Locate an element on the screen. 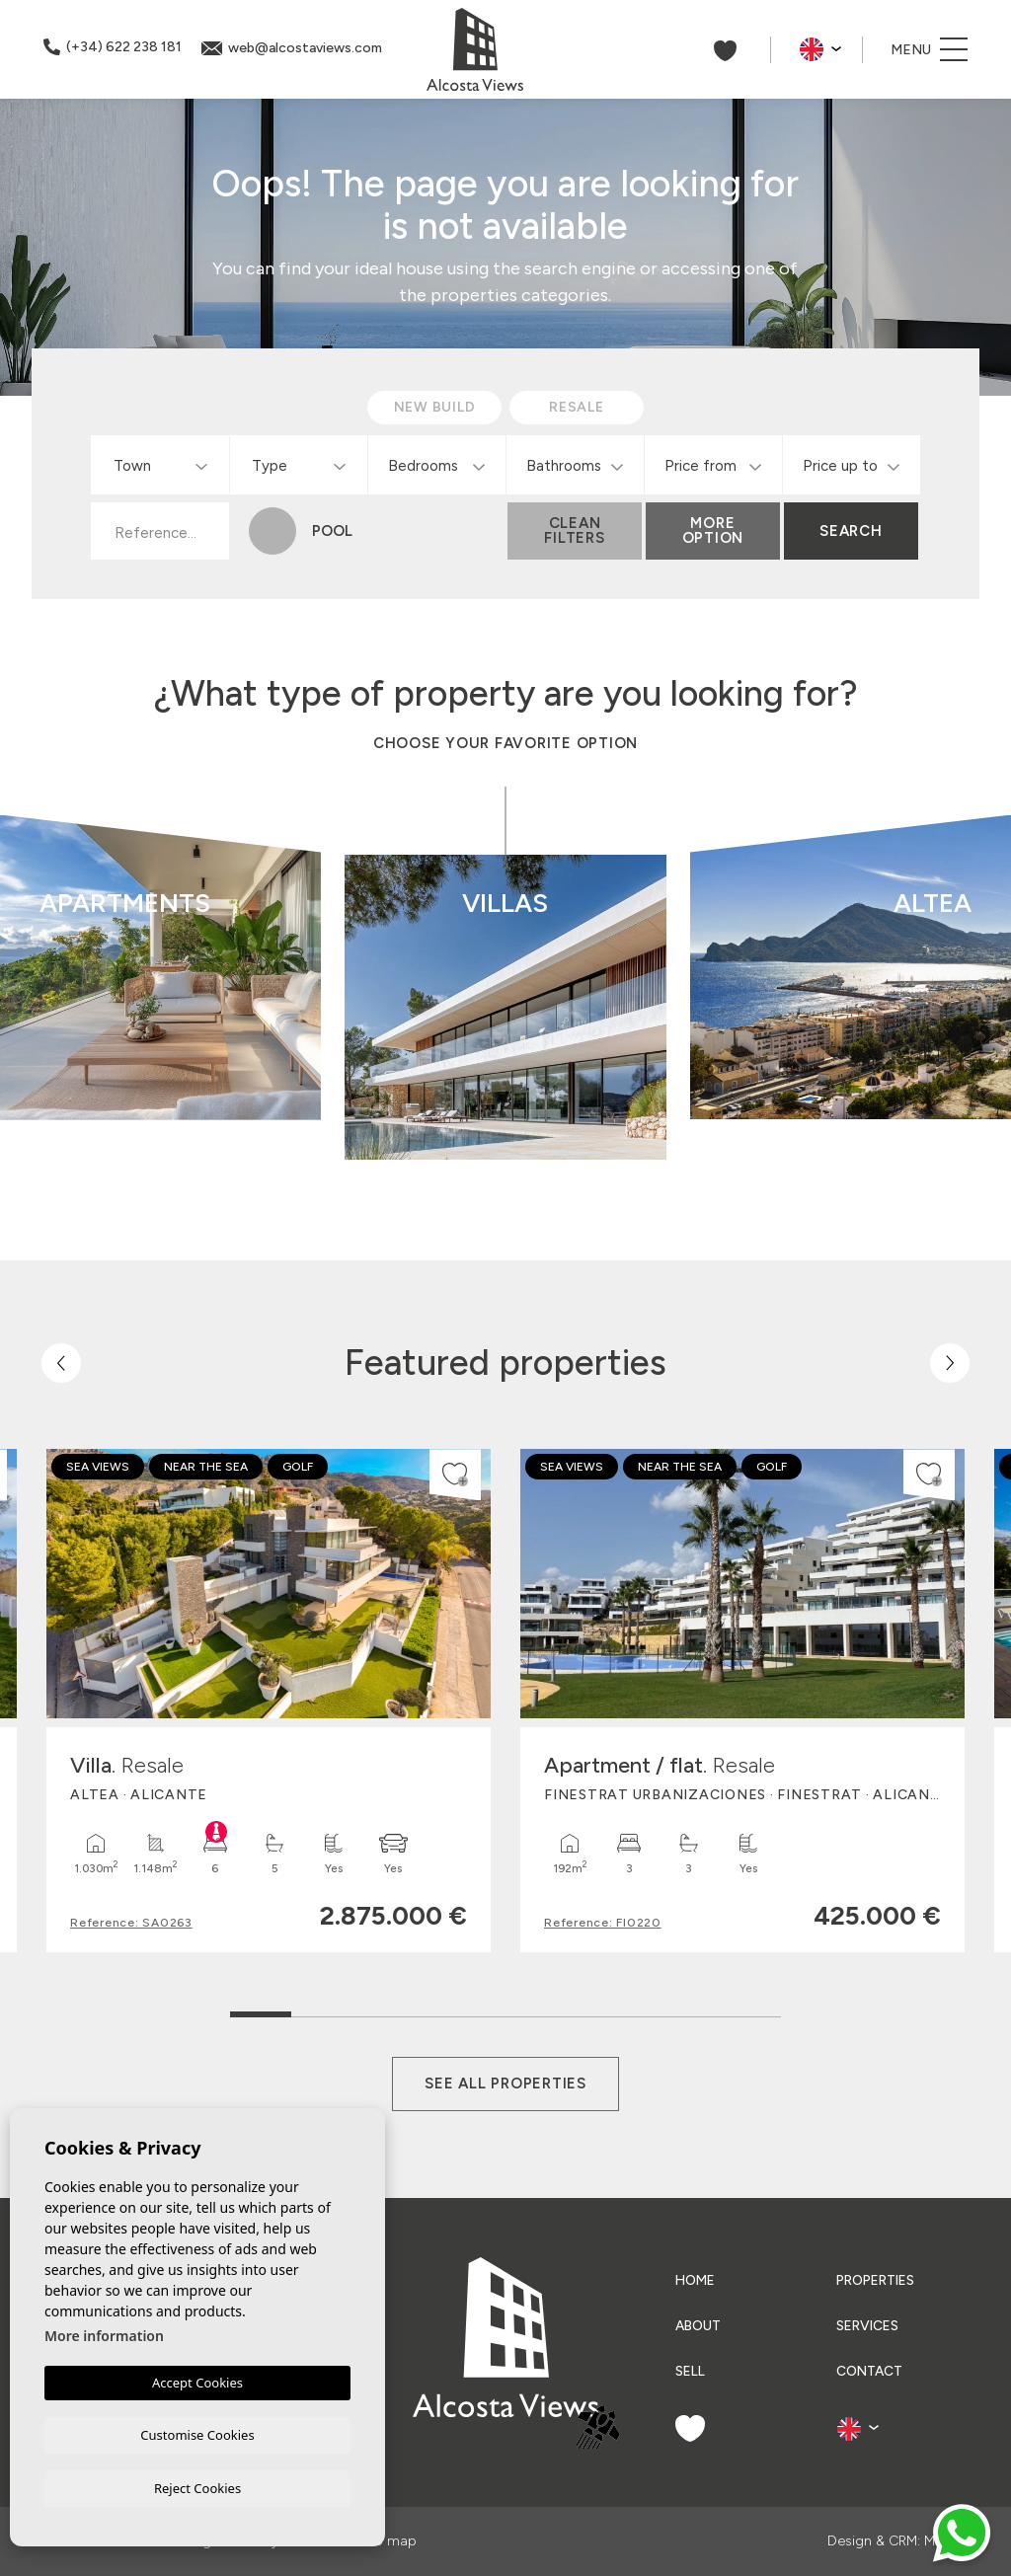 The height and width of the screenshot is (2576, 1011). jitpack package repository logo is located at coordinates (598, 2427).